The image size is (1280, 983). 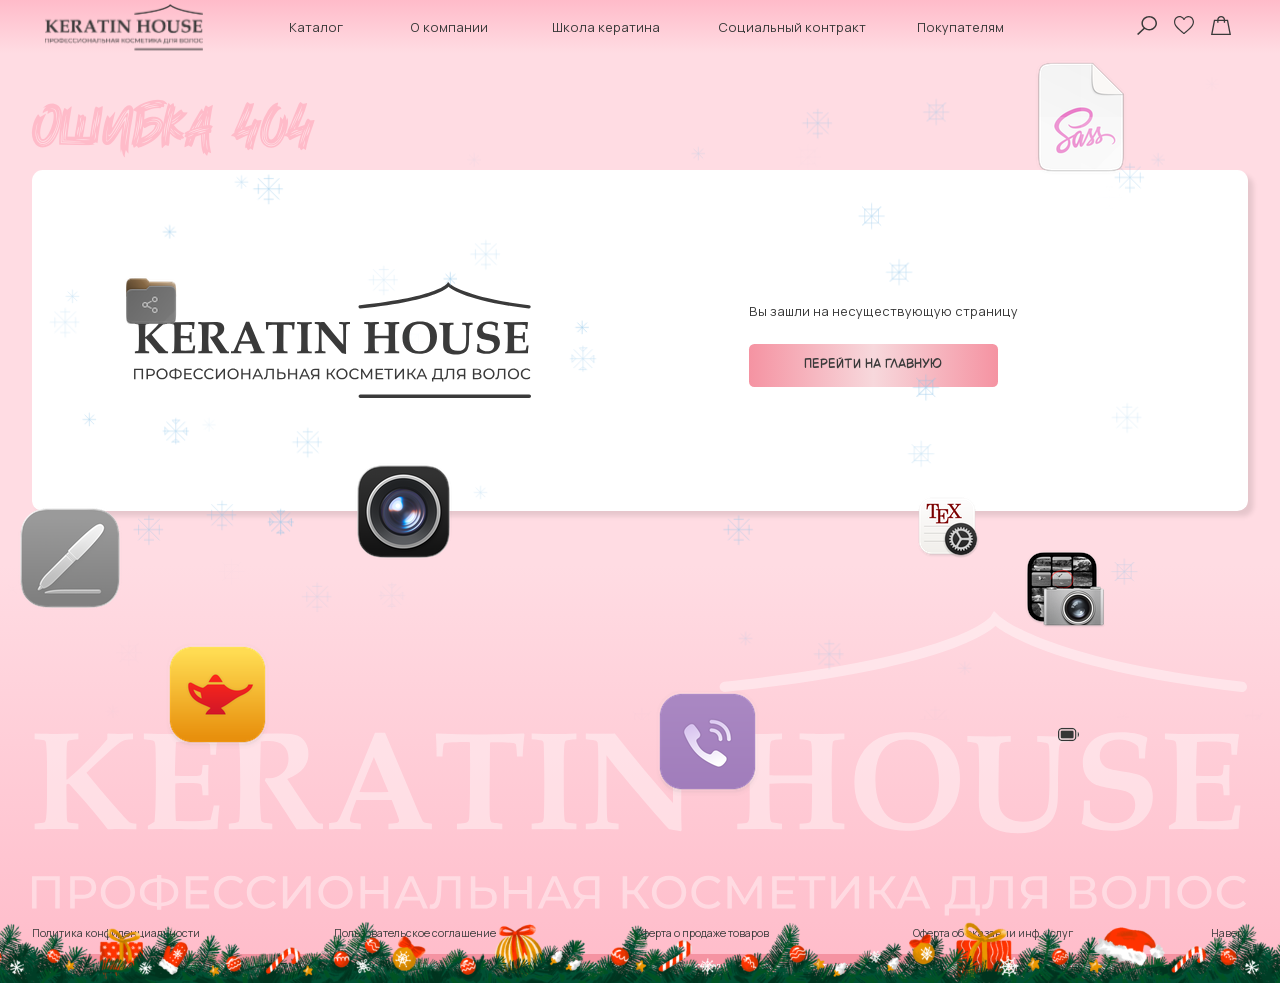 I want to click on open viber messaging app, so click(x=707, y=741).